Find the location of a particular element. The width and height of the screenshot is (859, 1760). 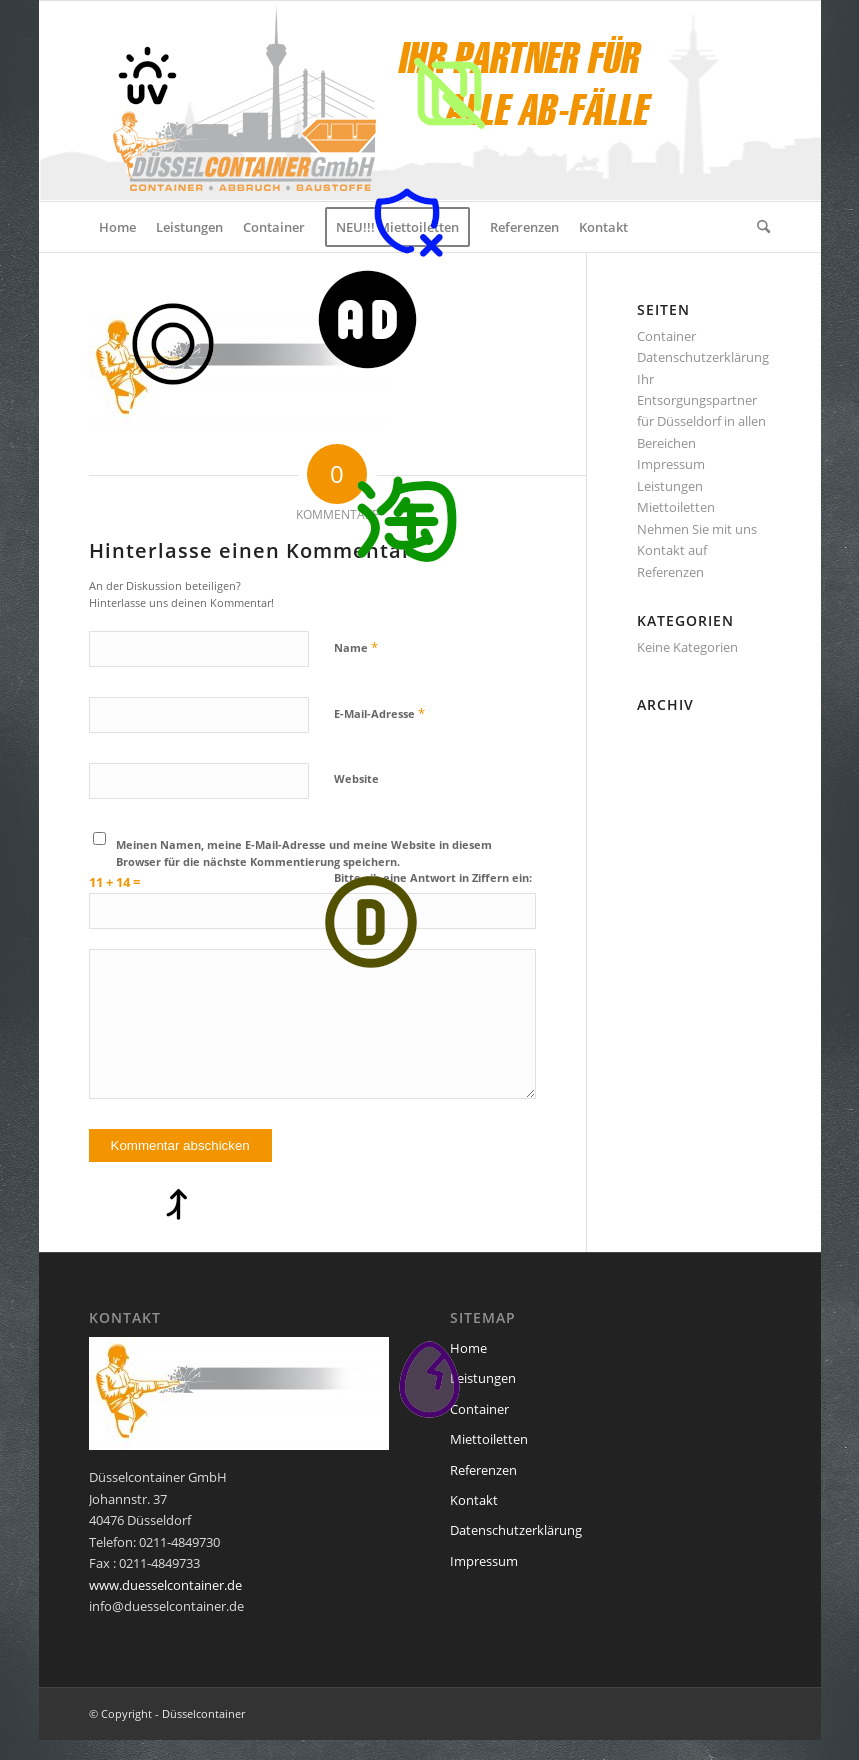

select a single option from a list is located at coordinates (173, 344).